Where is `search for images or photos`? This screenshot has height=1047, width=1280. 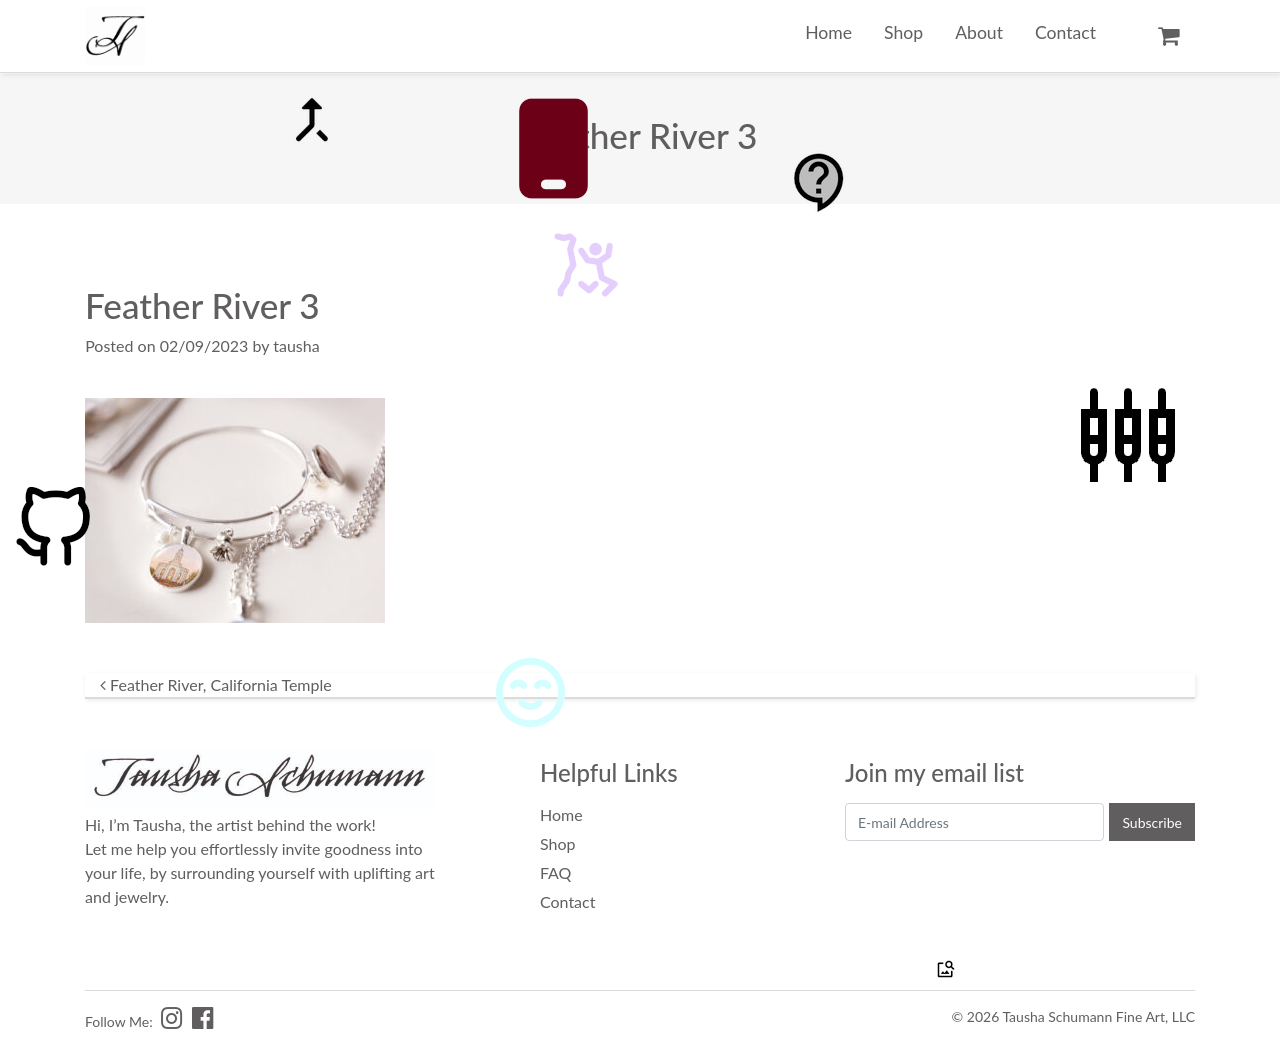
search for images or photos is located at coordinates (946, 969).